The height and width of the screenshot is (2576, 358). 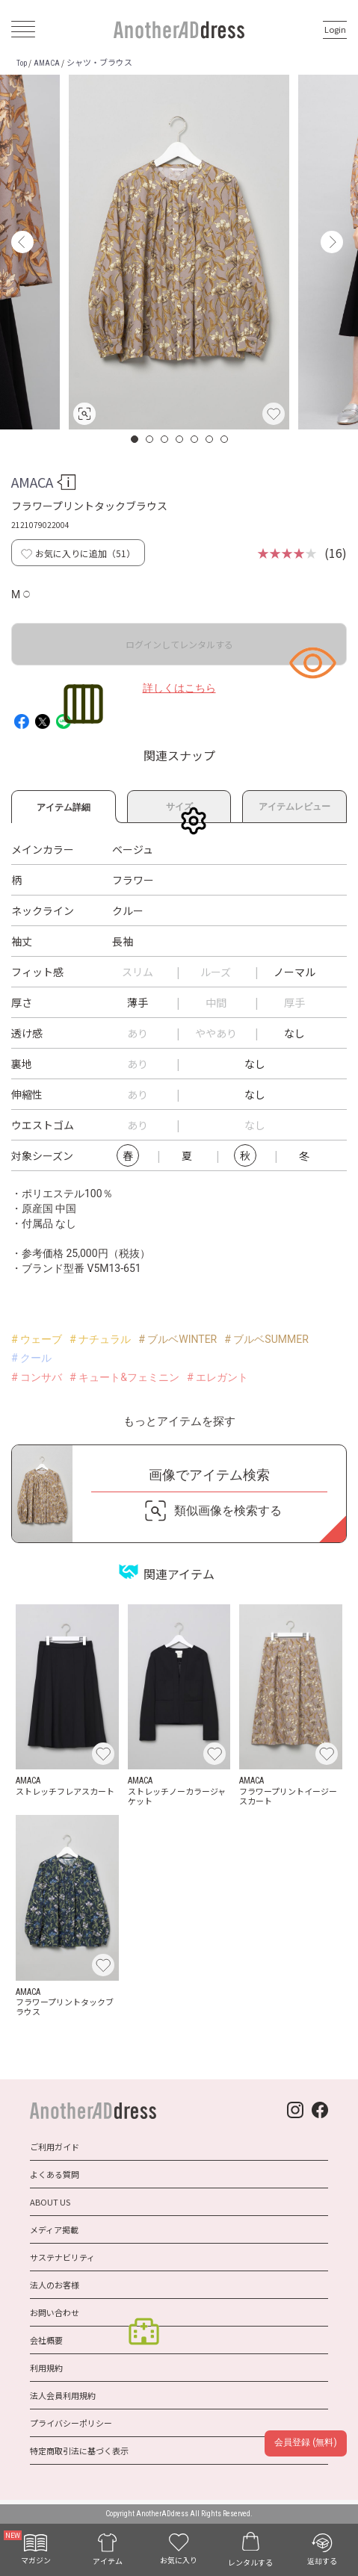 What do you see at coordinates (312, 662) in the screenshot?
I see `view or preview content` at bounding box center [312, 662].